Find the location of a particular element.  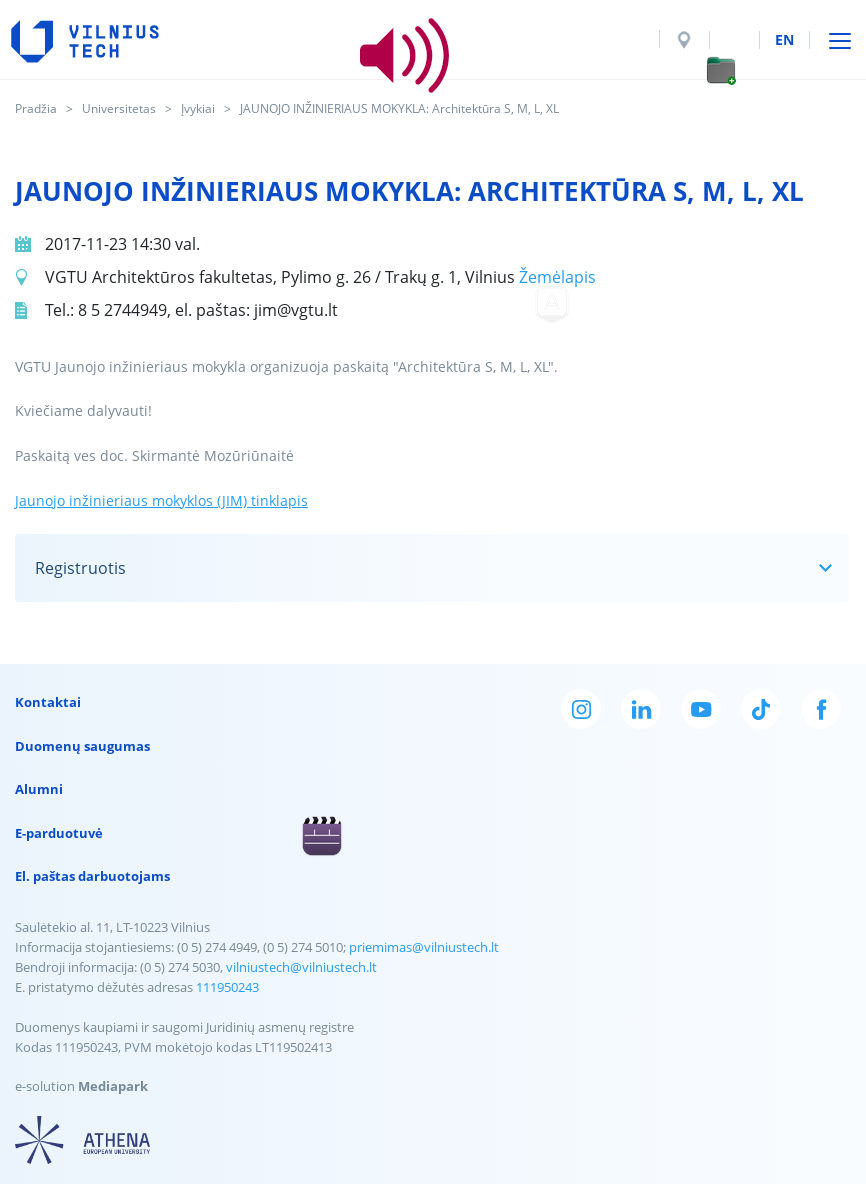

open pitivi video editor is located at coordinates (322, 836).